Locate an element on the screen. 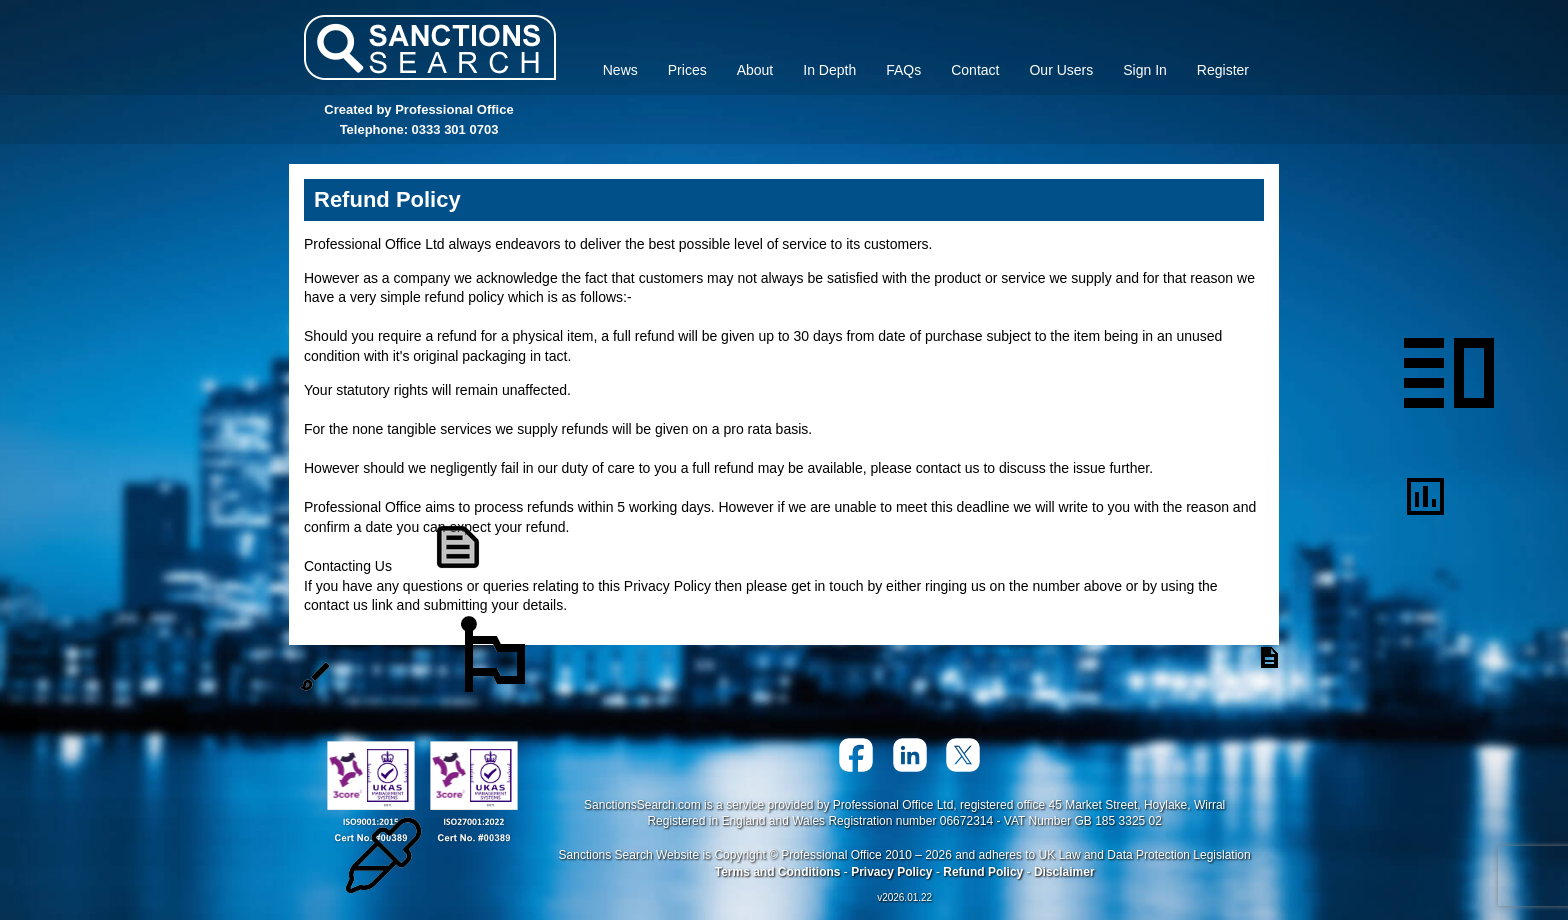 Image resolution: width=1568 pixels, height=920 pixels. view text document or snippet is located at coordinates (458, 547).